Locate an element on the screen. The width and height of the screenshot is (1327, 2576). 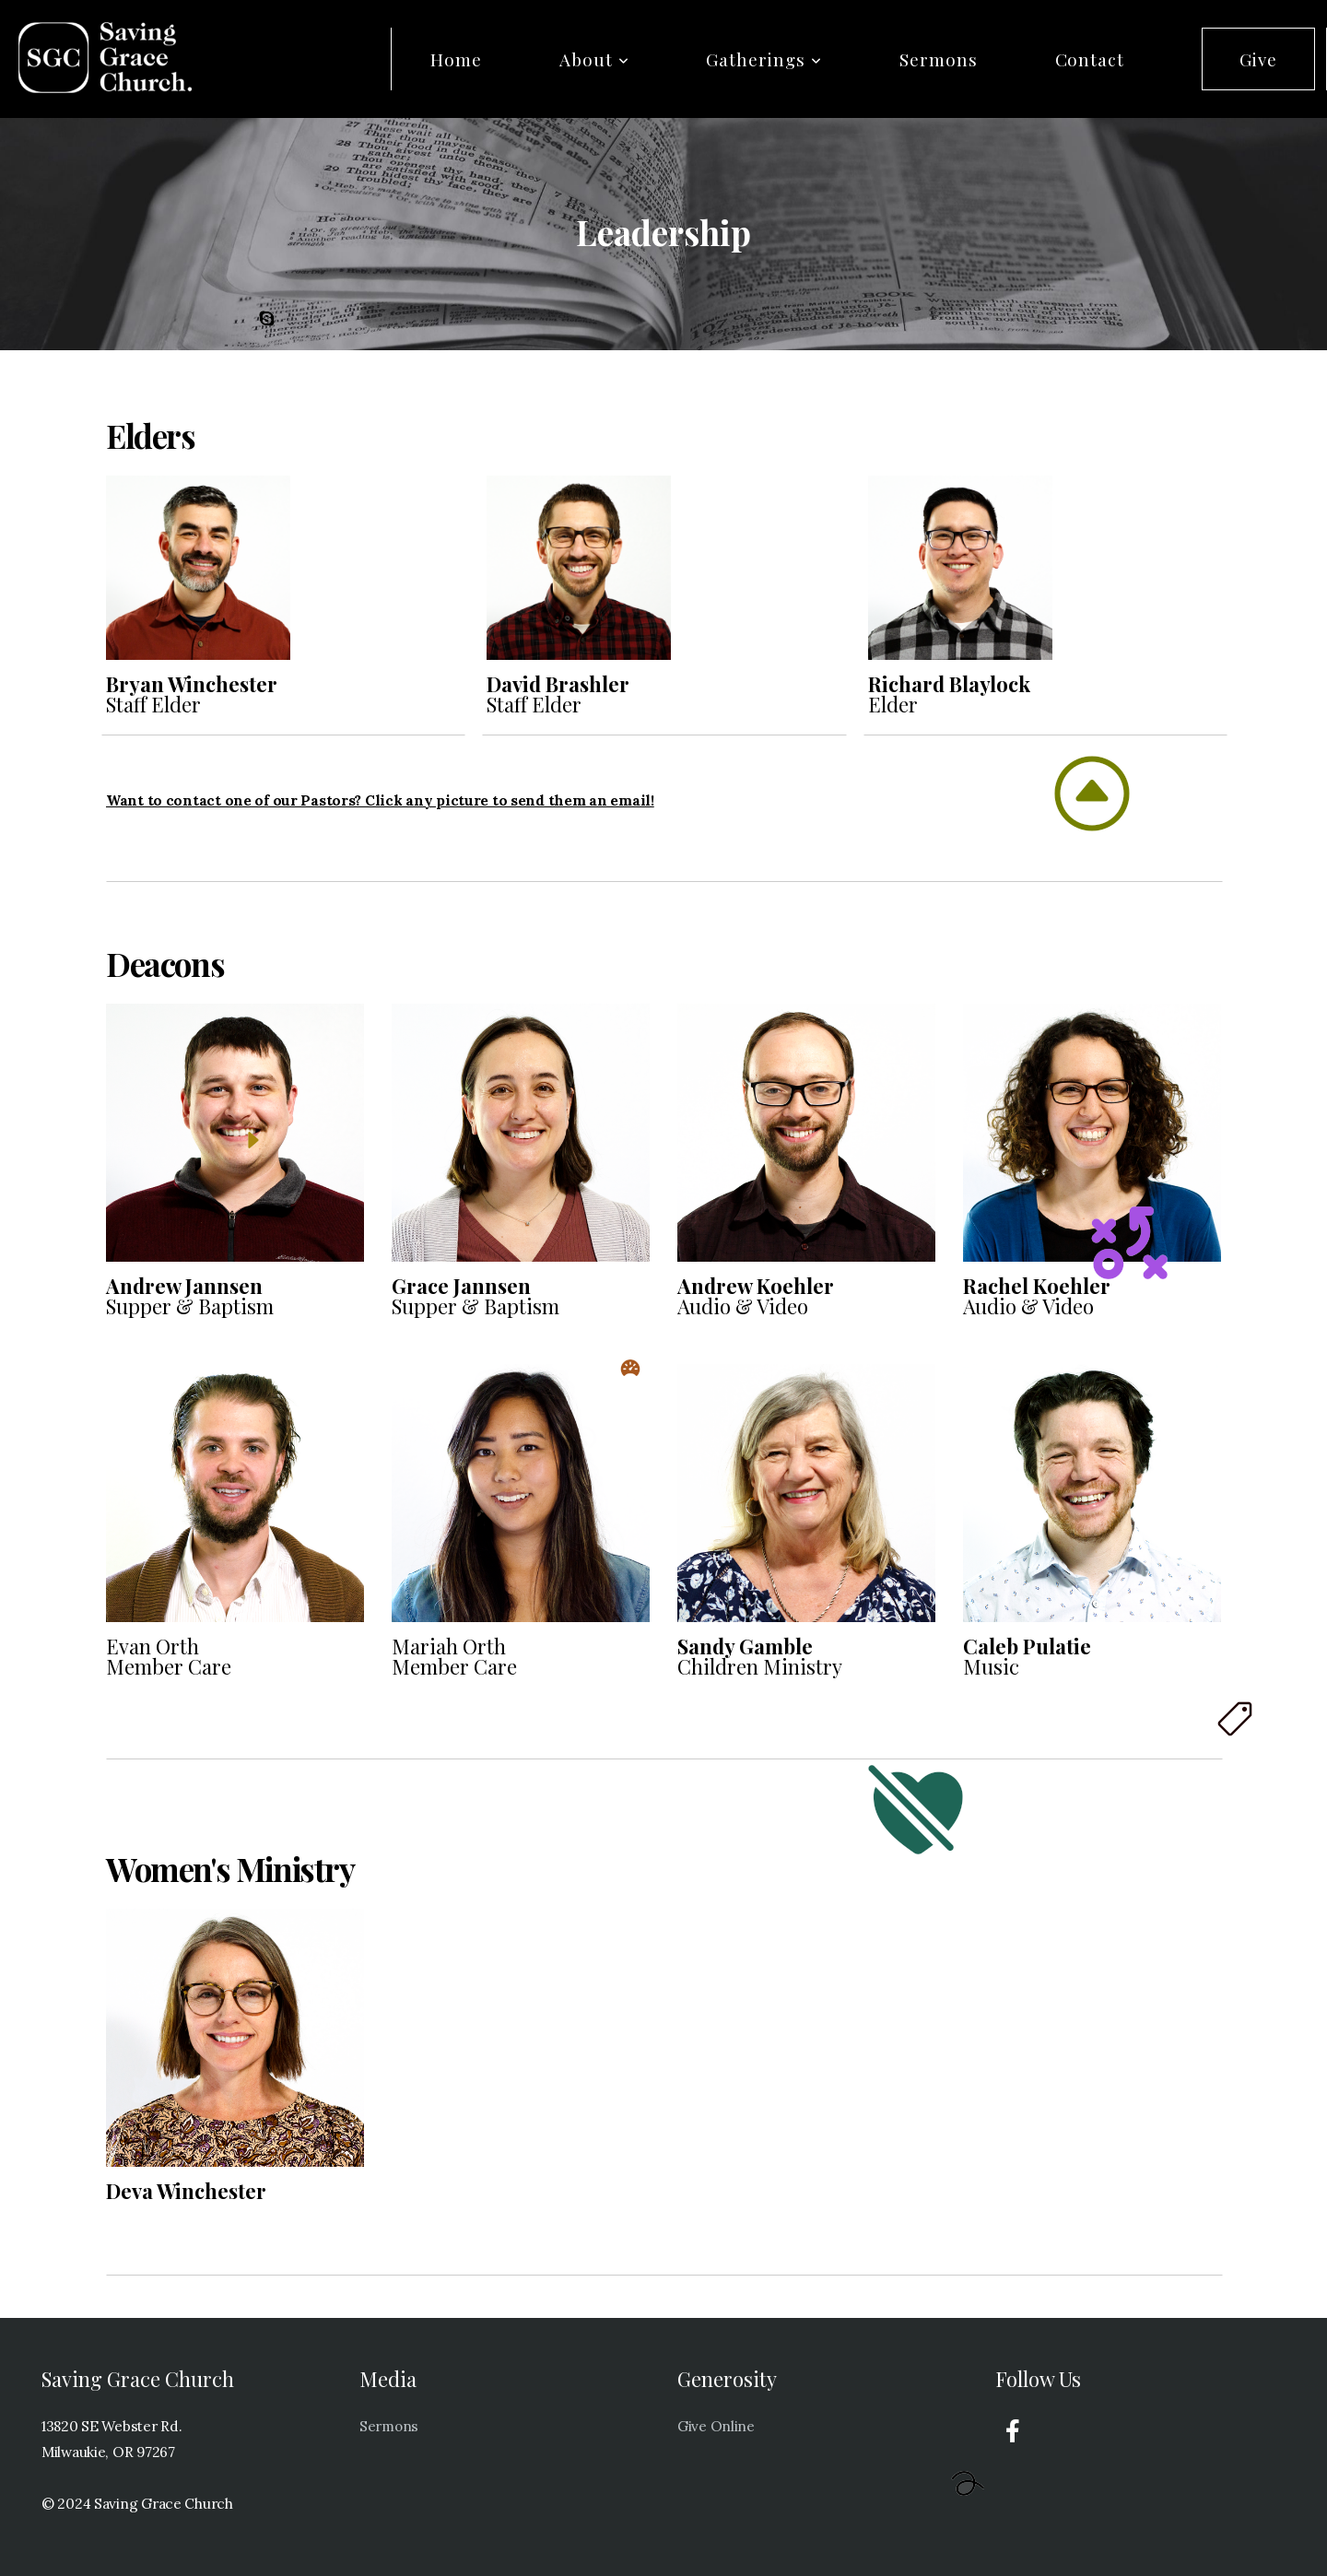
open Skype app is located at coordinates (266, 318).